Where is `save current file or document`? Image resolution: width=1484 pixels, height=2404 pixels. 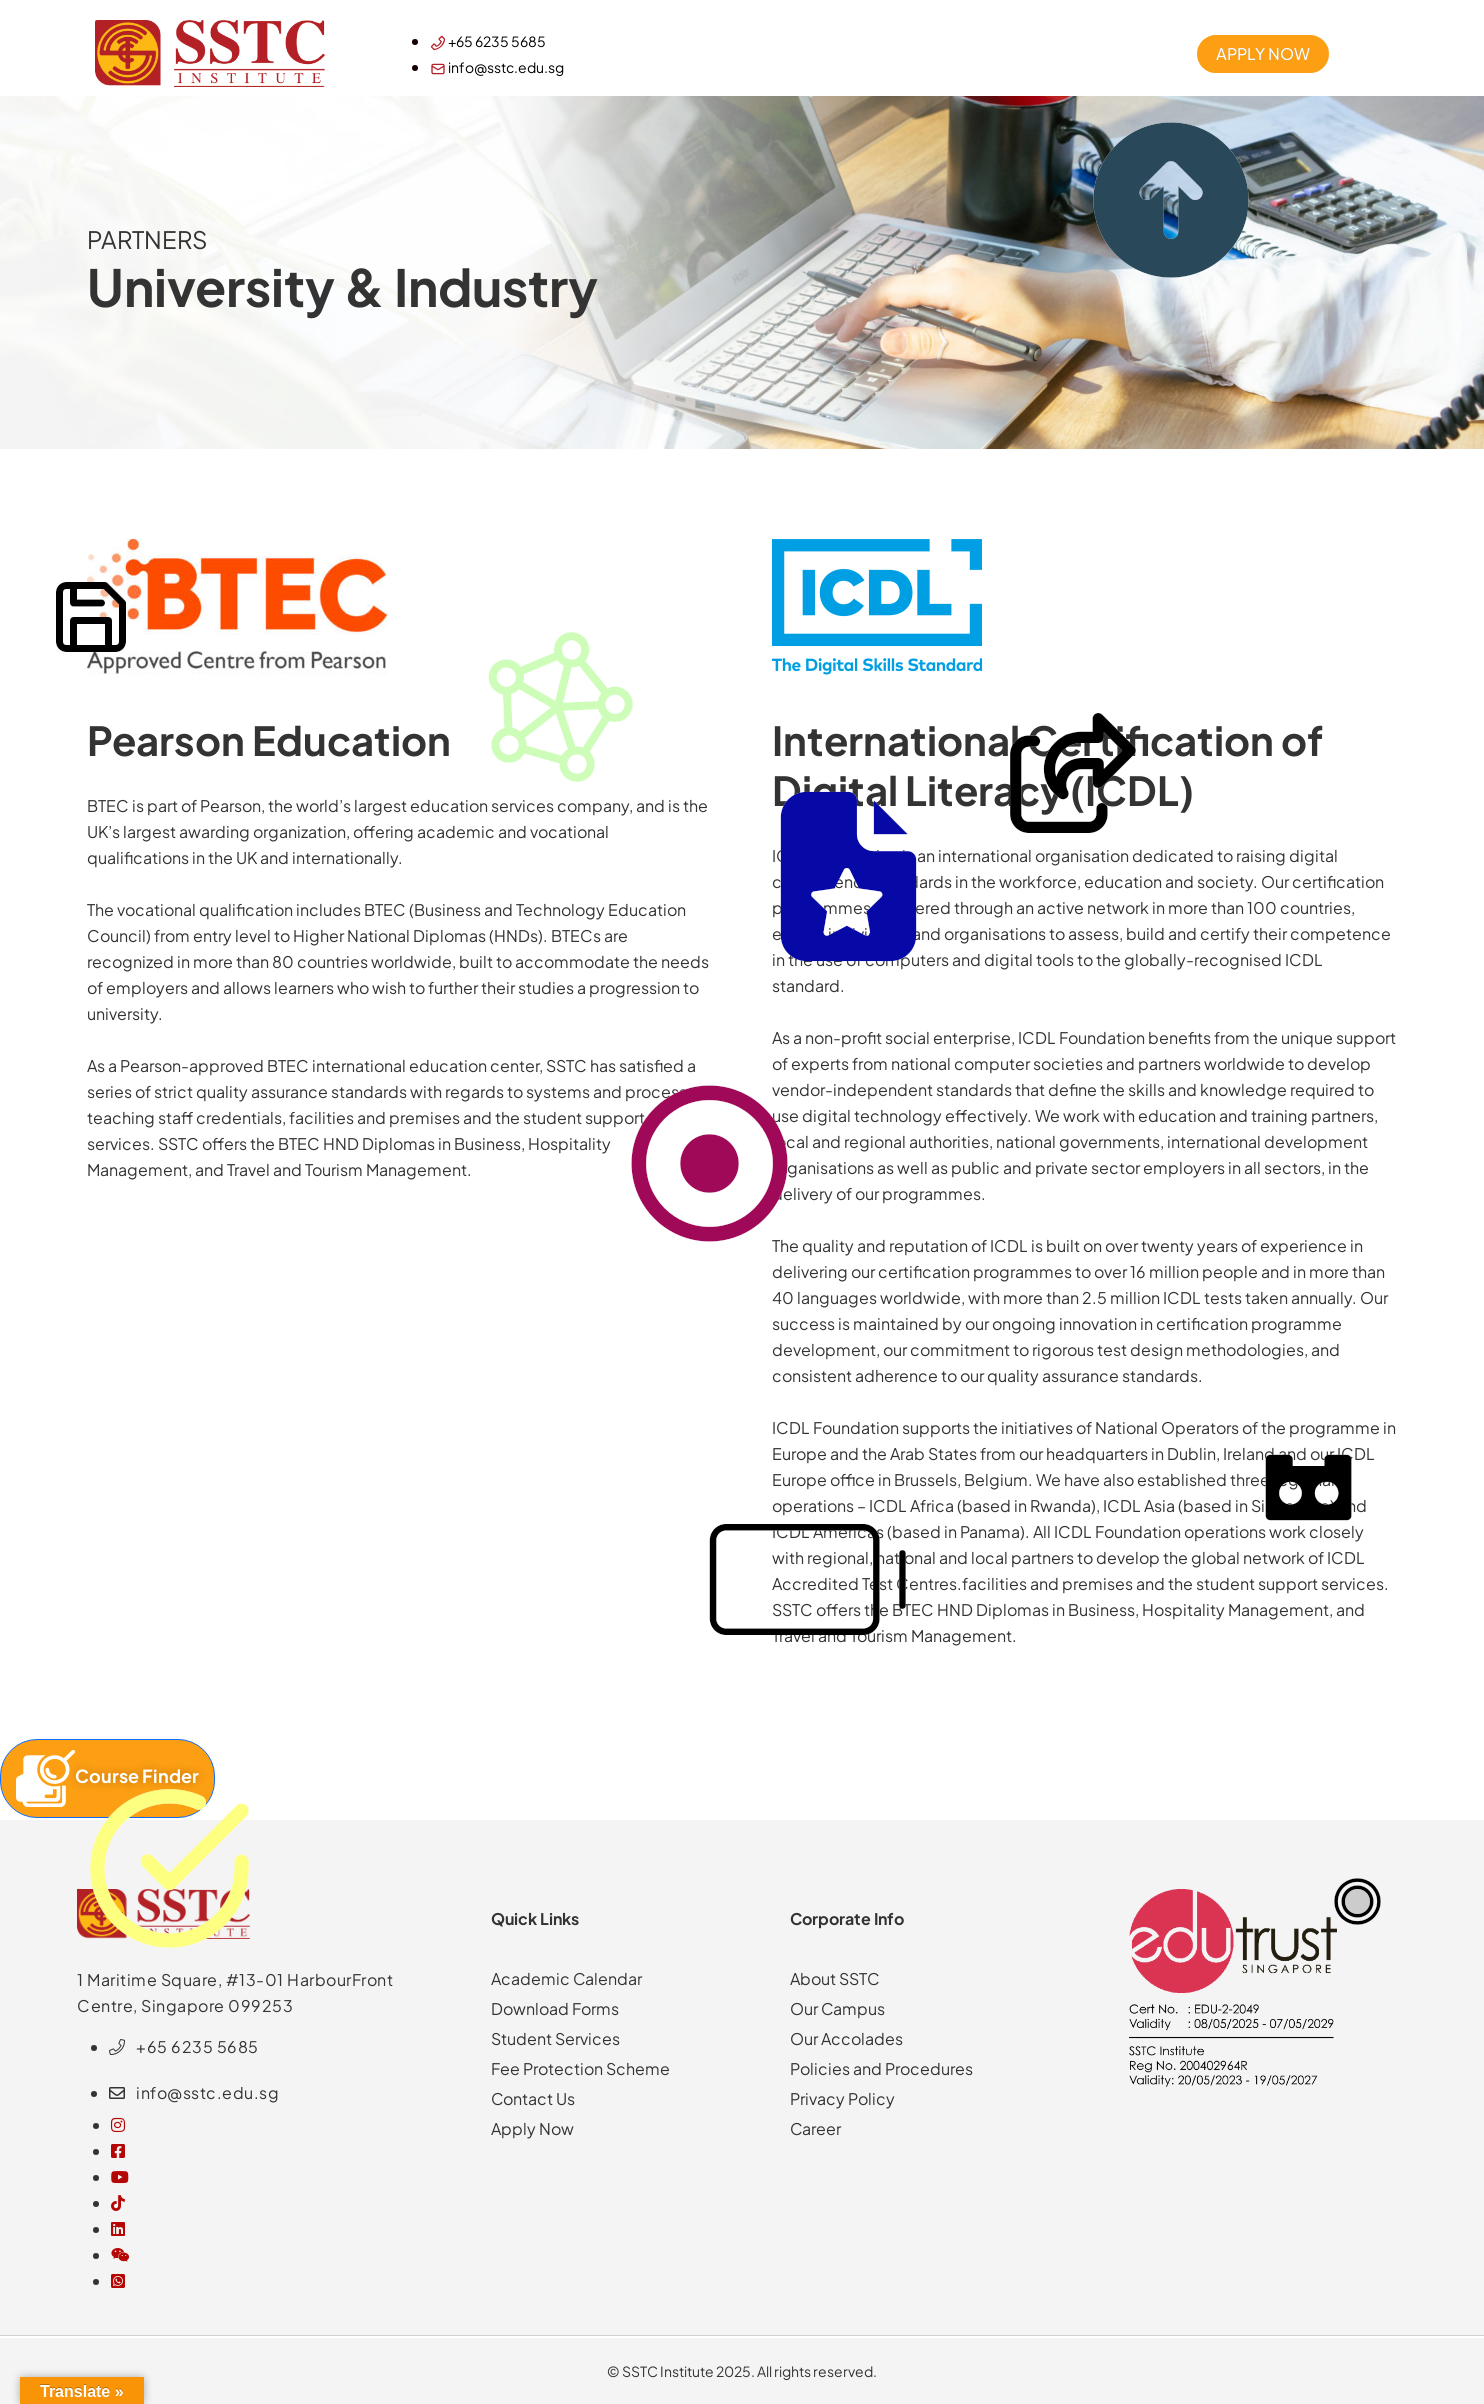
save current file or document is located at coordinates (91, 617).